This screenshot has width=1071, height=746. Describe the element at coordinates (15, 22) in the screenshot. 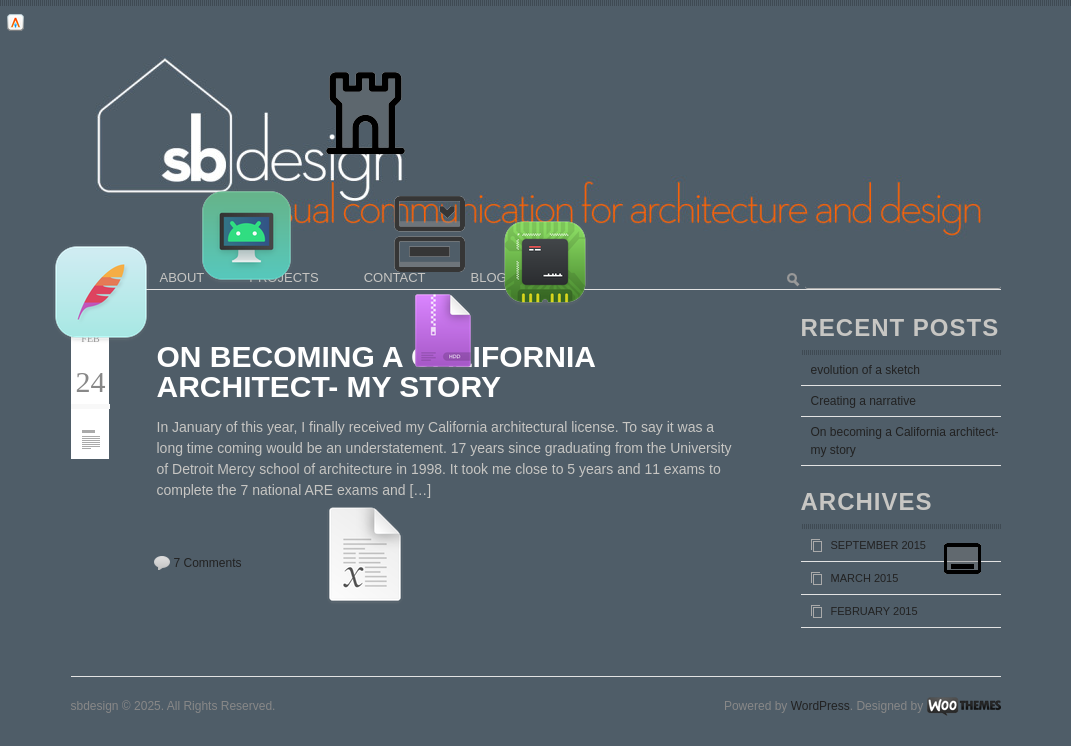

I see `open alacritty terminal emulator` at that location.